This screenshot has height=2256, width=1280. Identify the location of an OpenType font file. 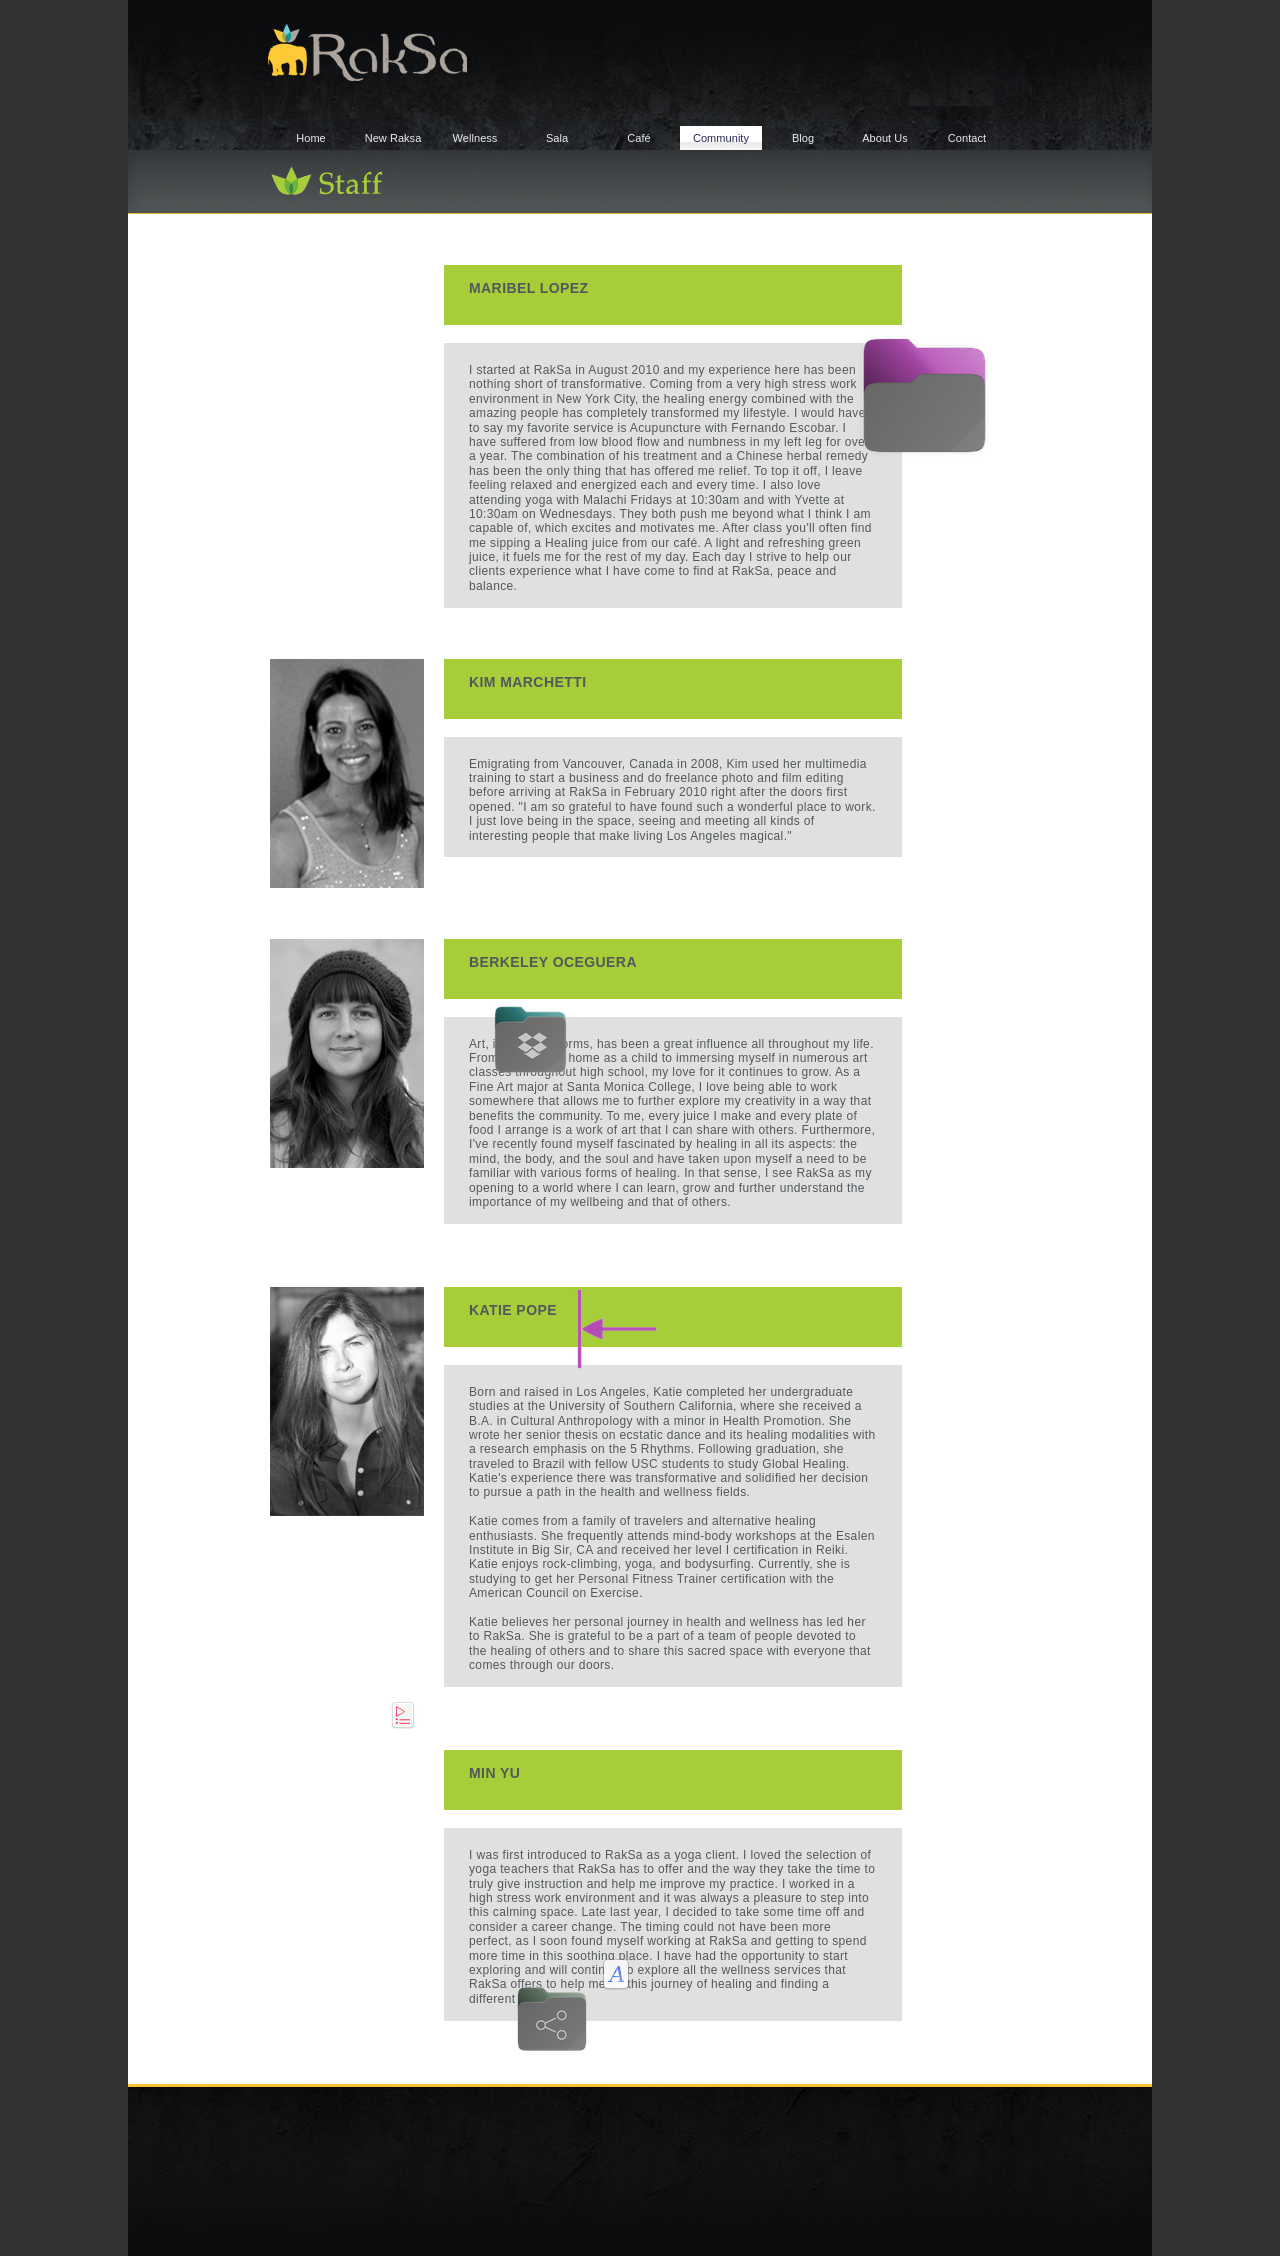
(616, 1974).